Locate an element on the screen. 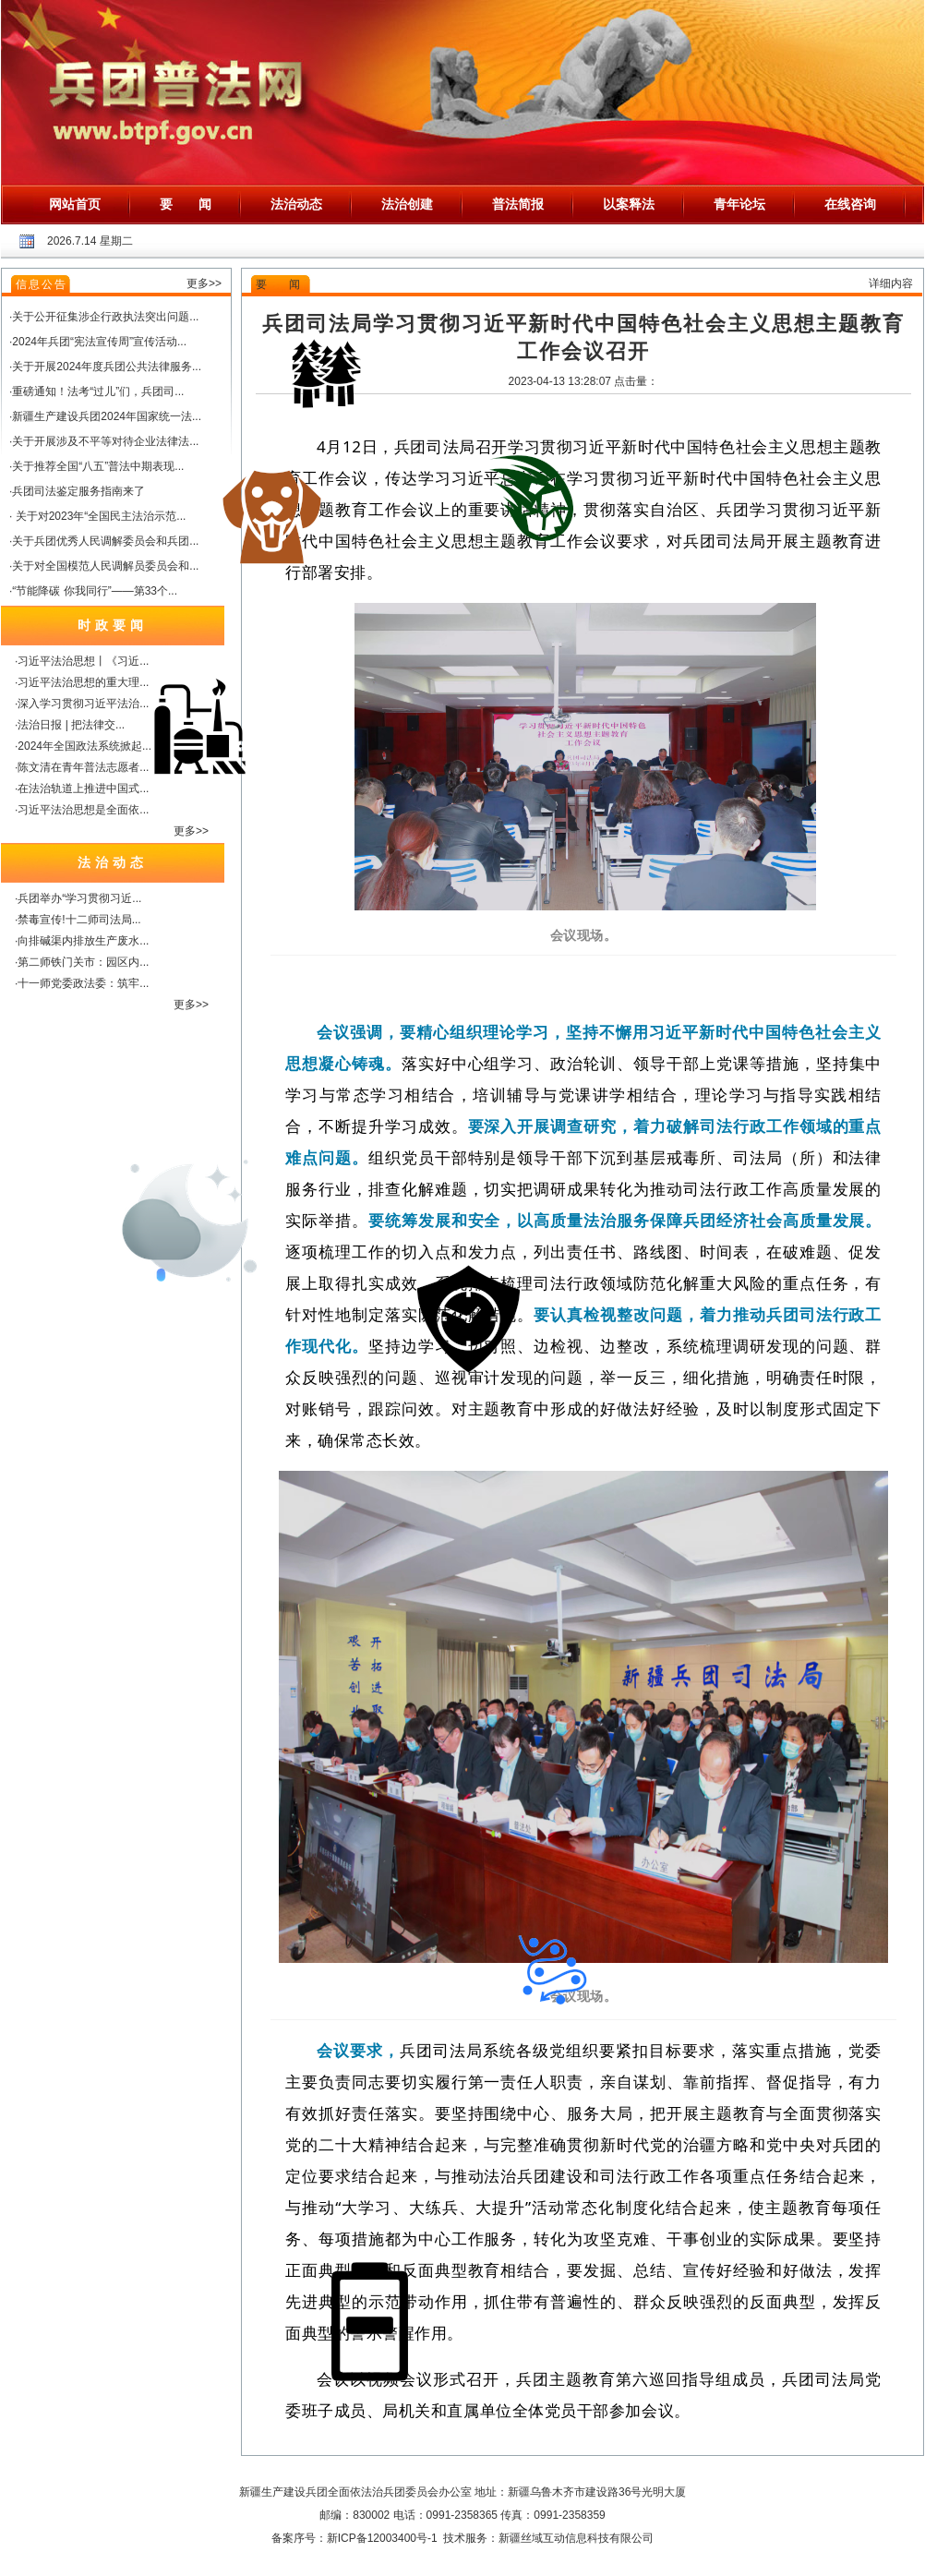 The height and width of the screenshot is (2576, 925). reduce battery usage or power consumption is located at coordinates (369, 2321).